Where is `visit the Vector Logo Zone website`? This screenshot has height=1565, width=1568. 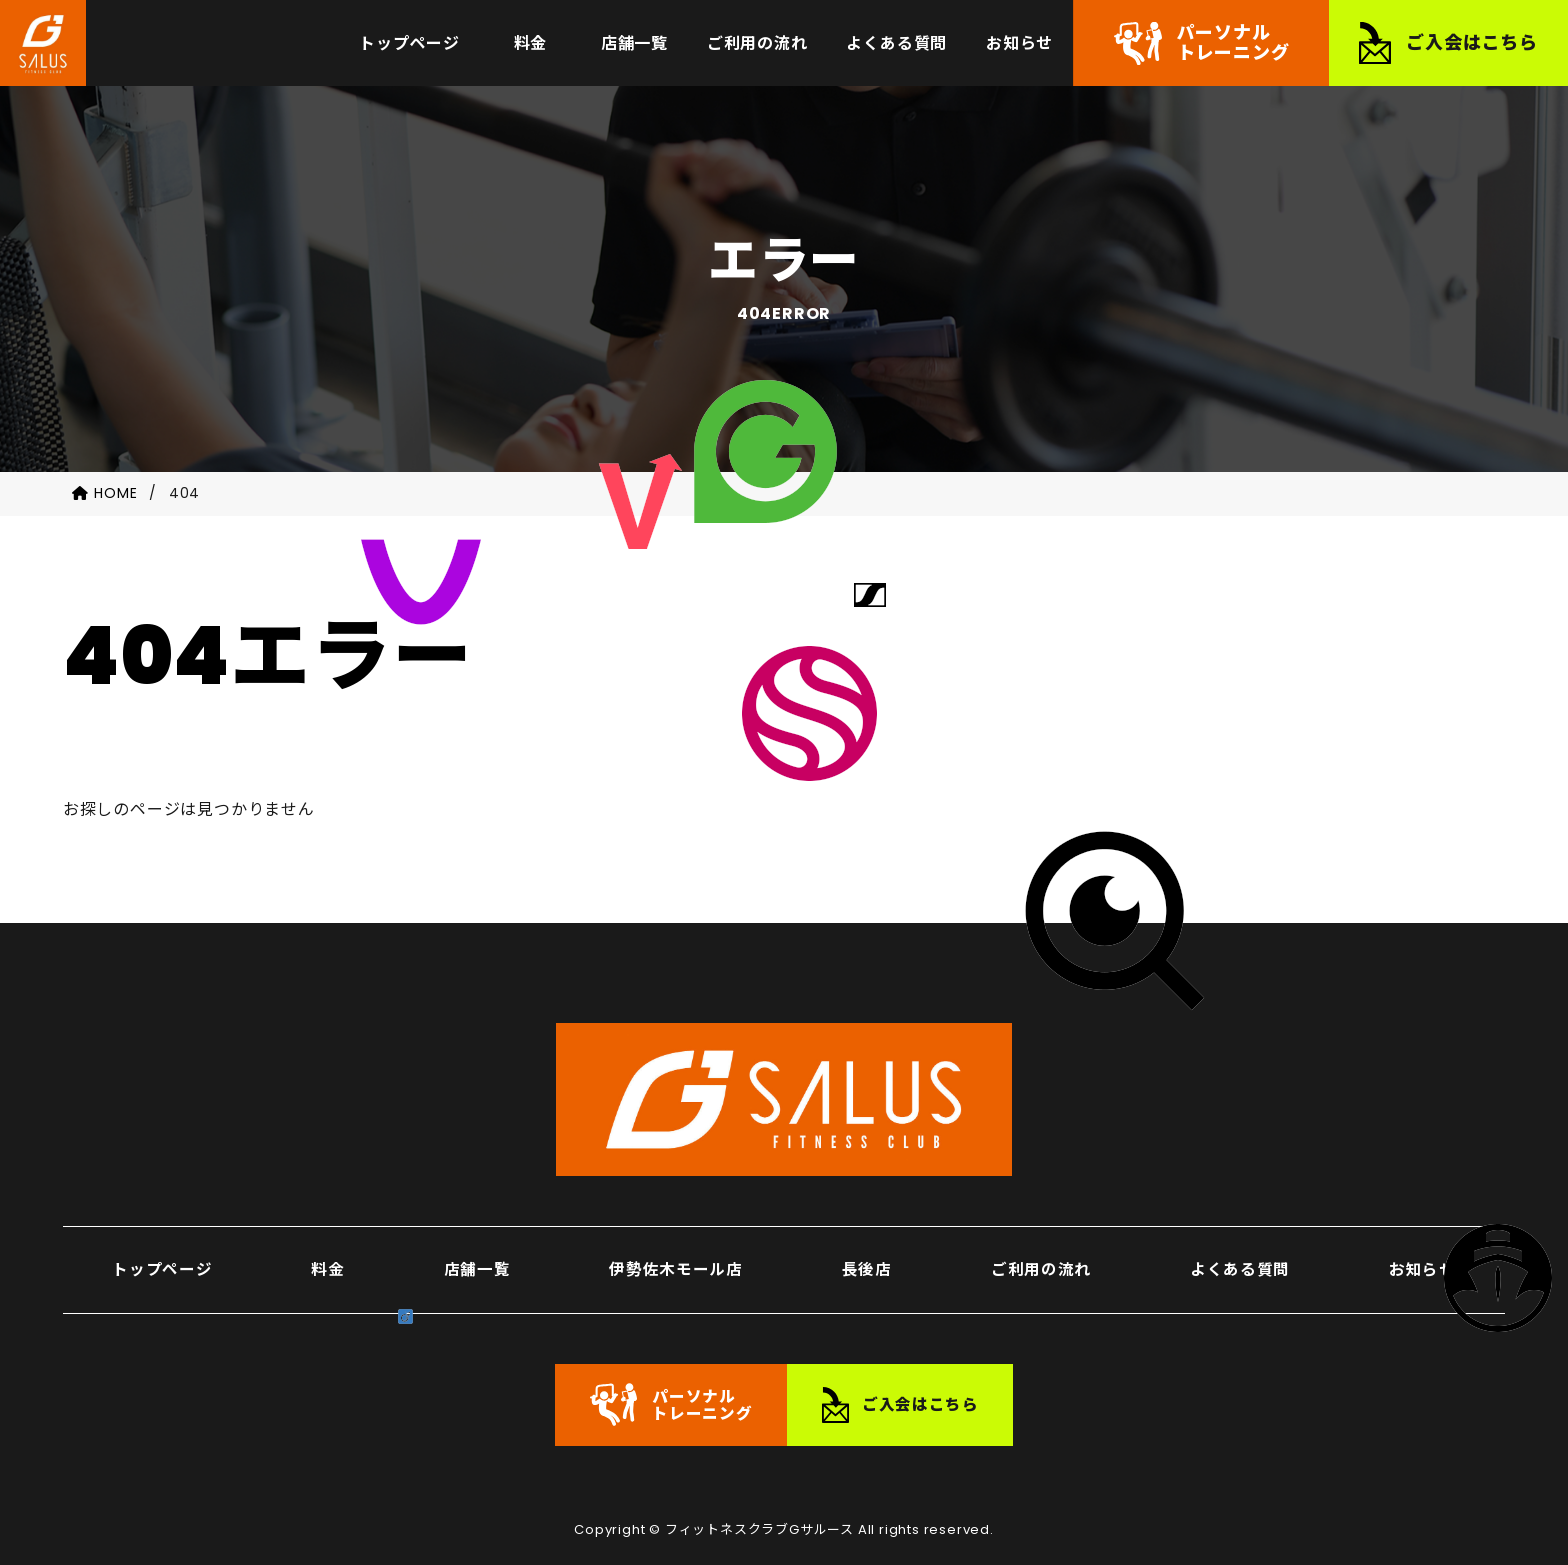 visit the Vector Logo Zone website is located at coordinates (640, 501).